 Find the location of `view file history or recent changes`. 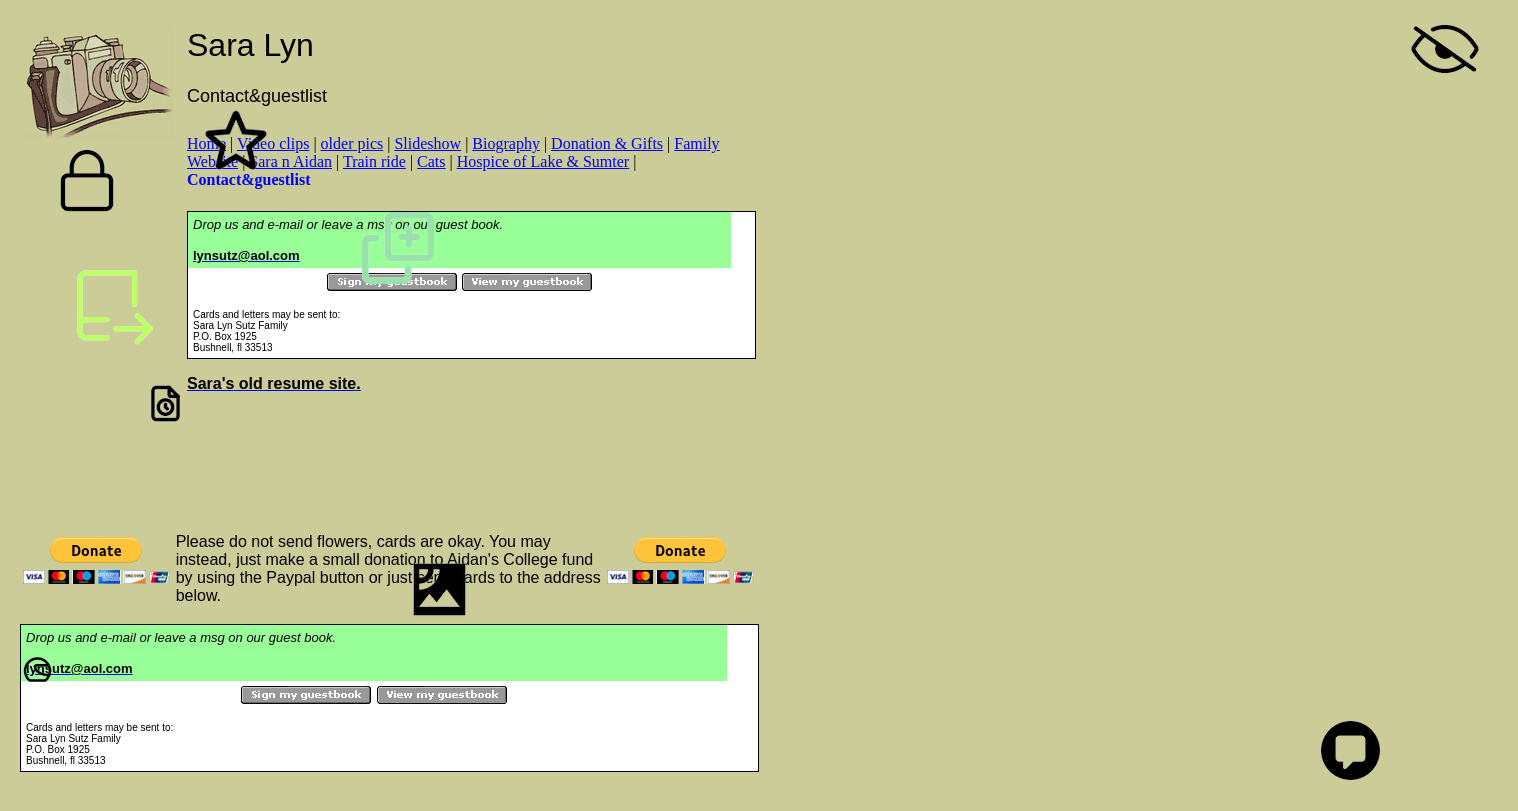

view file history or recent changes is located at coordinates (165, 403).